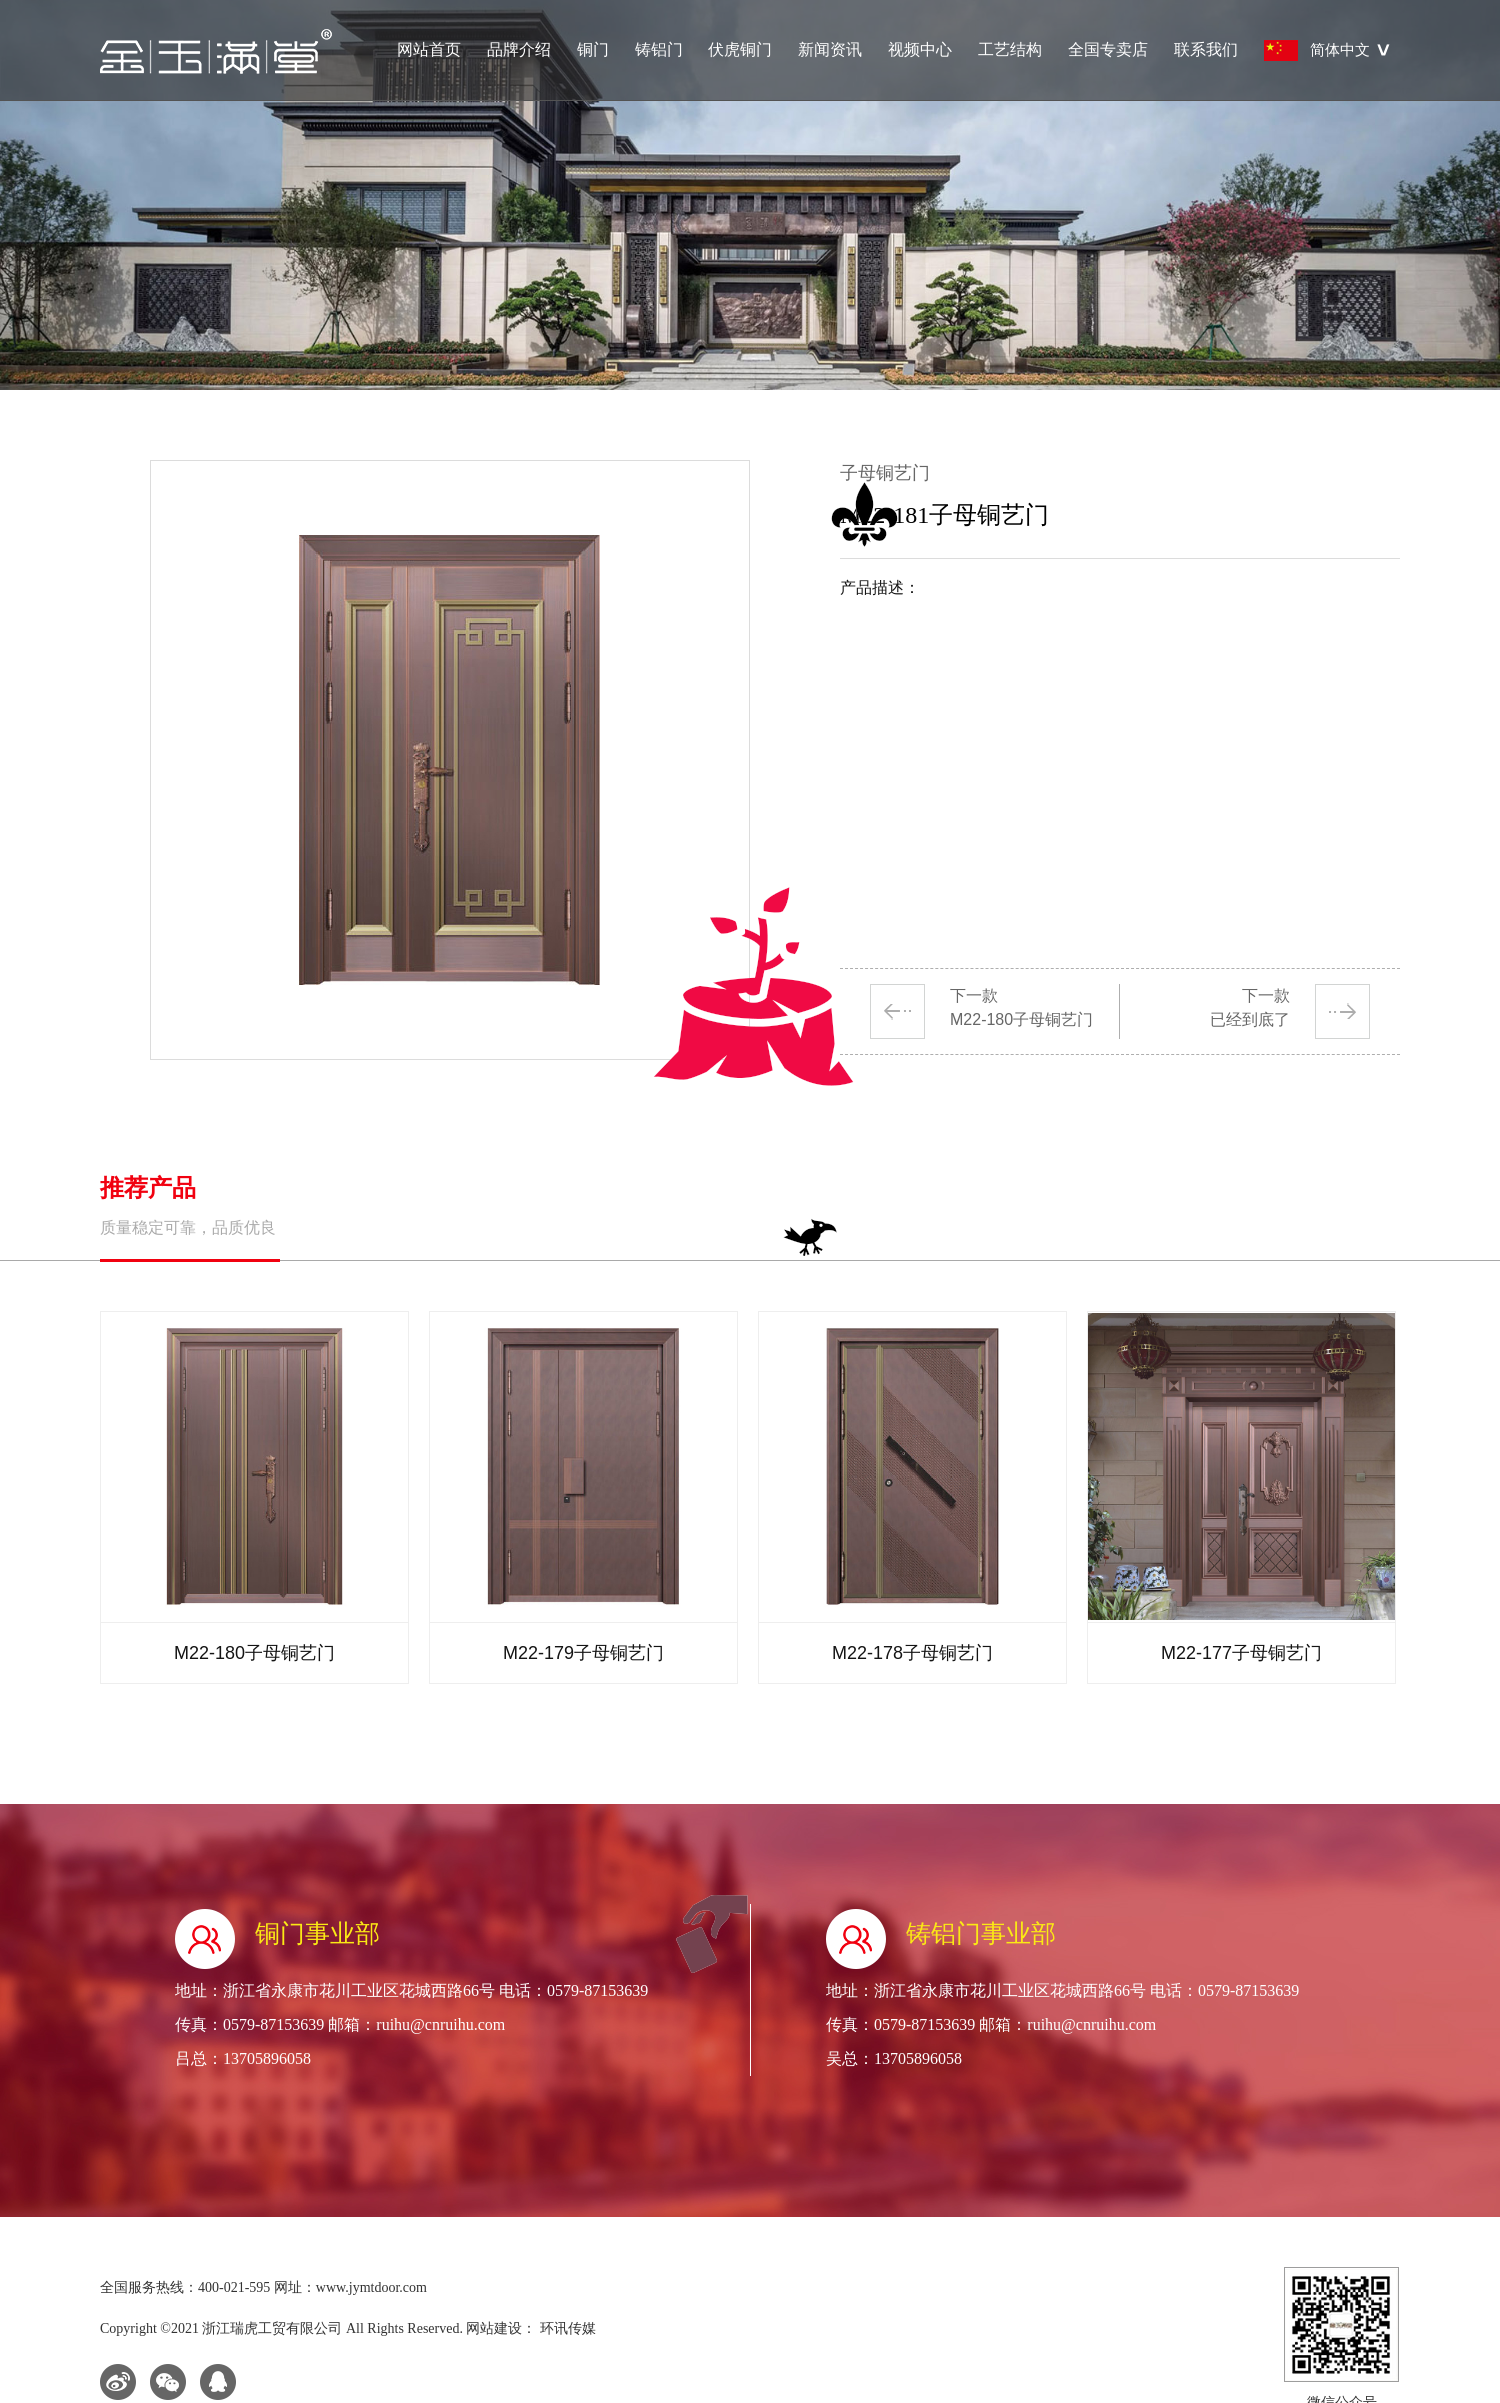 This screenshot has height=2403, width=1500. Describe the element at coordinates (864, 514) in the screenshot. I see `decorative emblem representing French or royal heritage` at that location.